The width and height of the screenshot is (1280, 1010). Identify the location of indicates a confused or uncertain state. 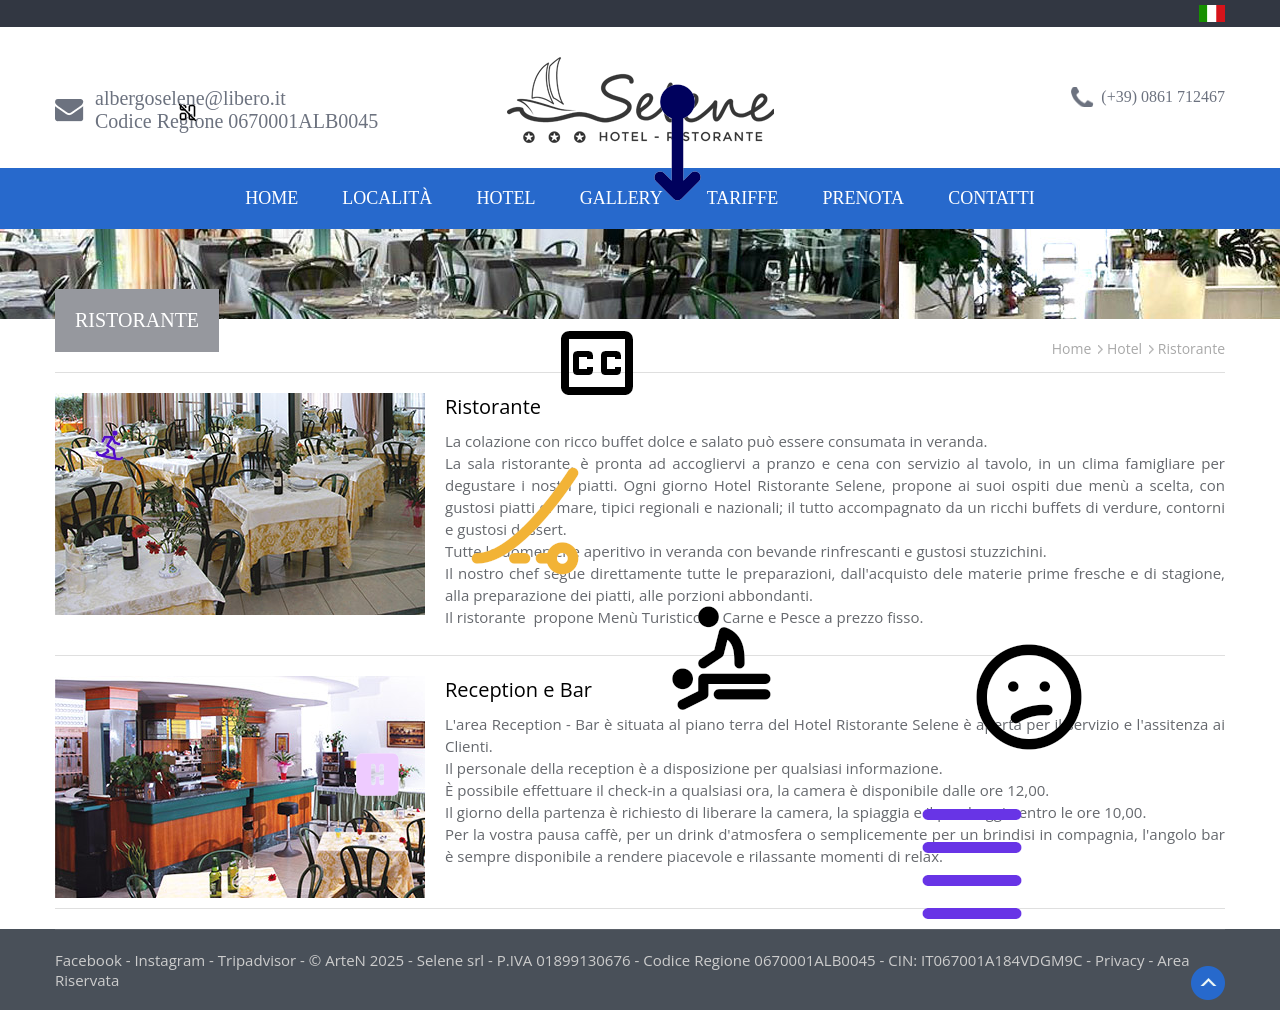
(1029, 697).